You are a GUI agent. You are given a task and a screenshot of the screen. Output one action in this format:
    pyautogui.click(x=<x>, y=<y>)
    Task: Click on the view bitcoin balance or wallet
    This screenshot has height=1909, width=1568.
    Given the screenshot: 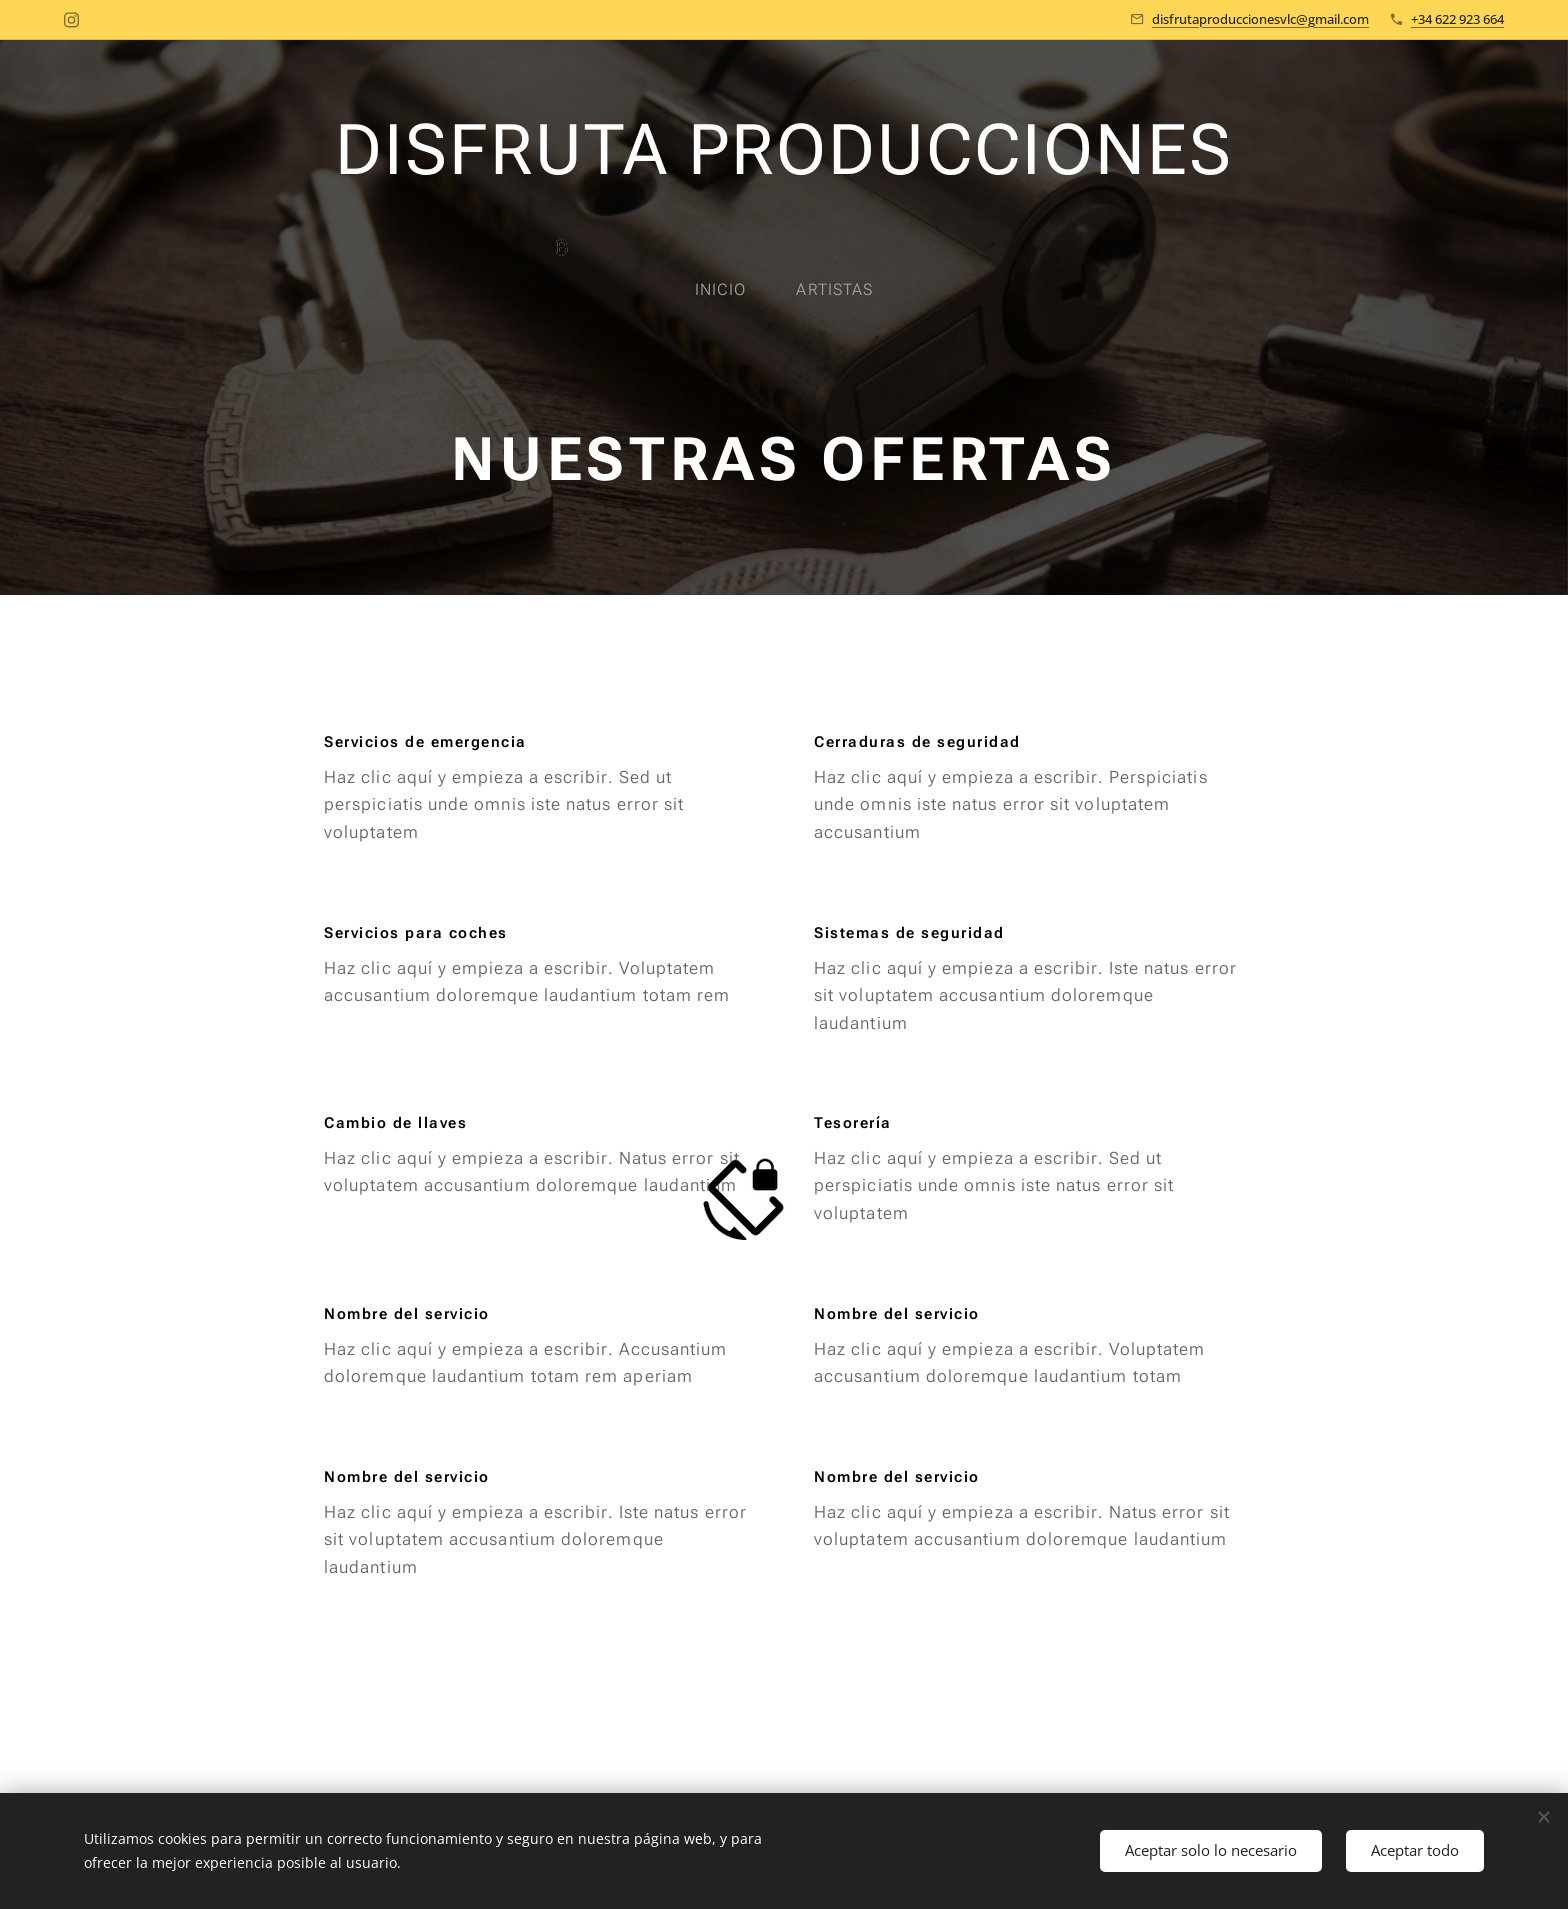 What is the action you would take?
    pyautogui.click(x=561, y=247)
    